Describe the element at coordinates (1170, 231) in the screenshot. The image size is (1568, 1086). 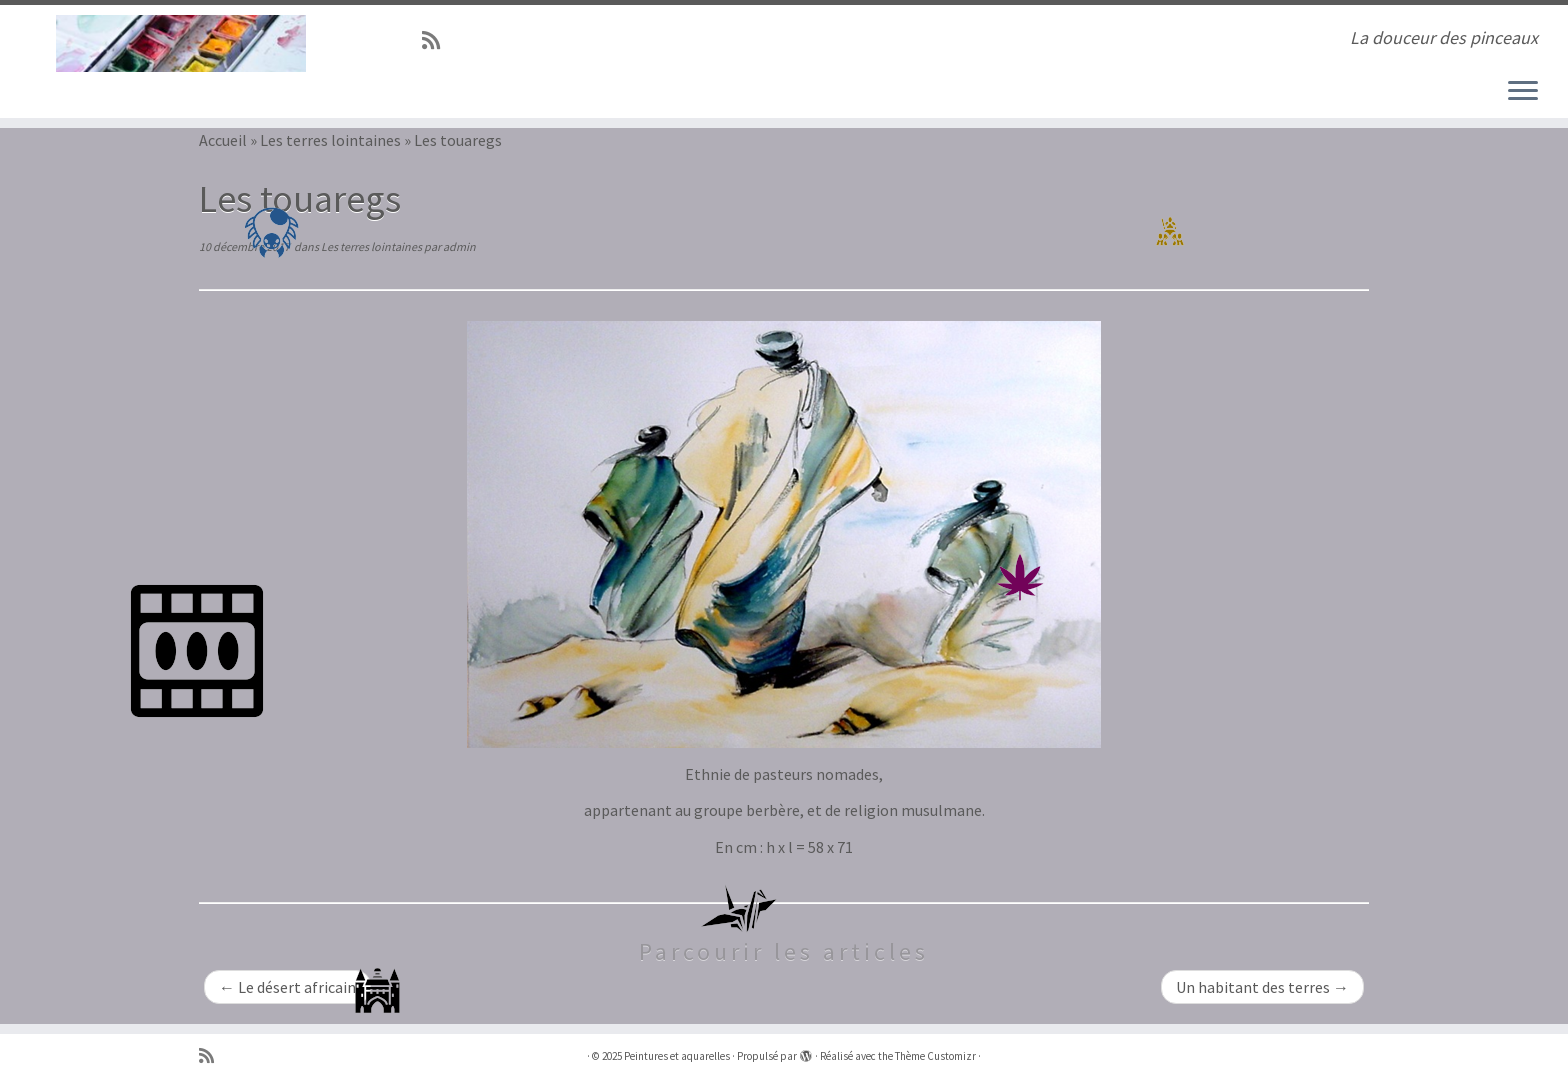
I see `the chariot tarot card icon` at that location.